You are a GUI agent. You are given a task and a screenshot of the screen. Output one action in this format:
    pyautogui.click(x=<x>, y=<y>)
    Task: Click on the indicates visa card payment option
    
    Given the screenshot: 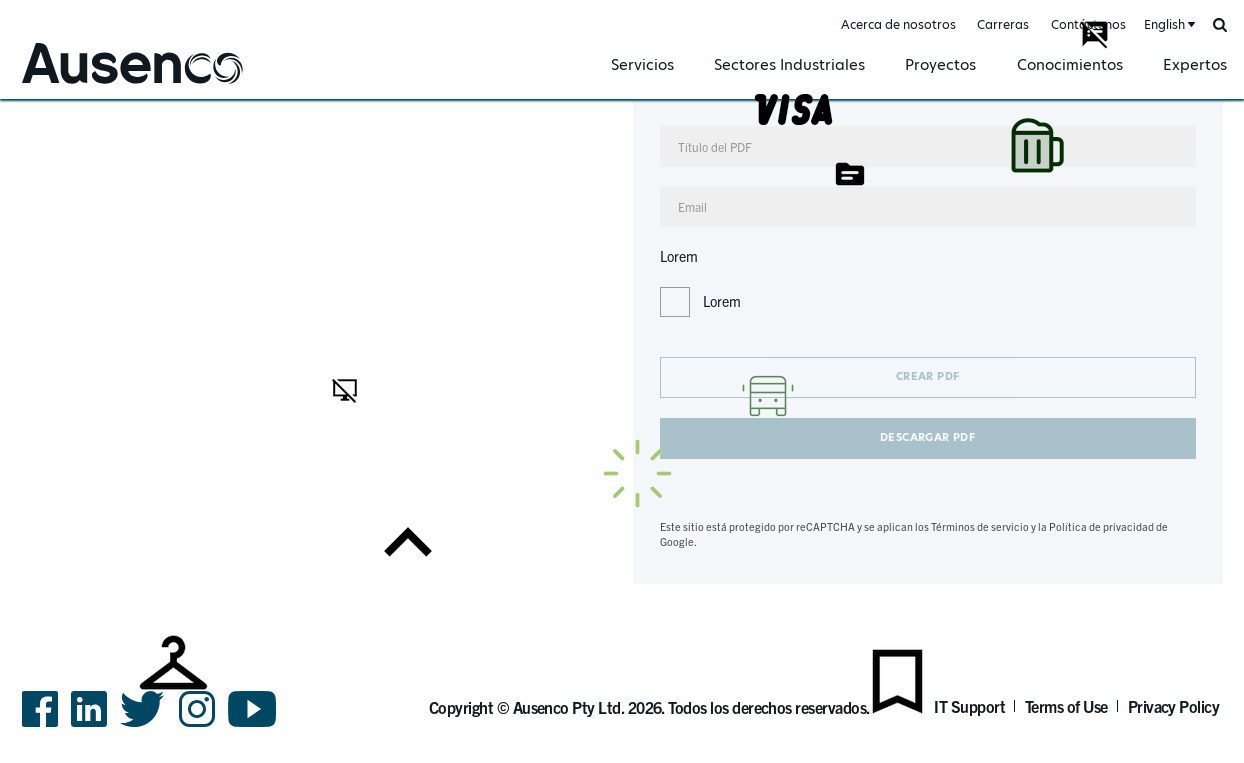 What is the action you would take?
    pyautogui.click(x=793, y=109)
    